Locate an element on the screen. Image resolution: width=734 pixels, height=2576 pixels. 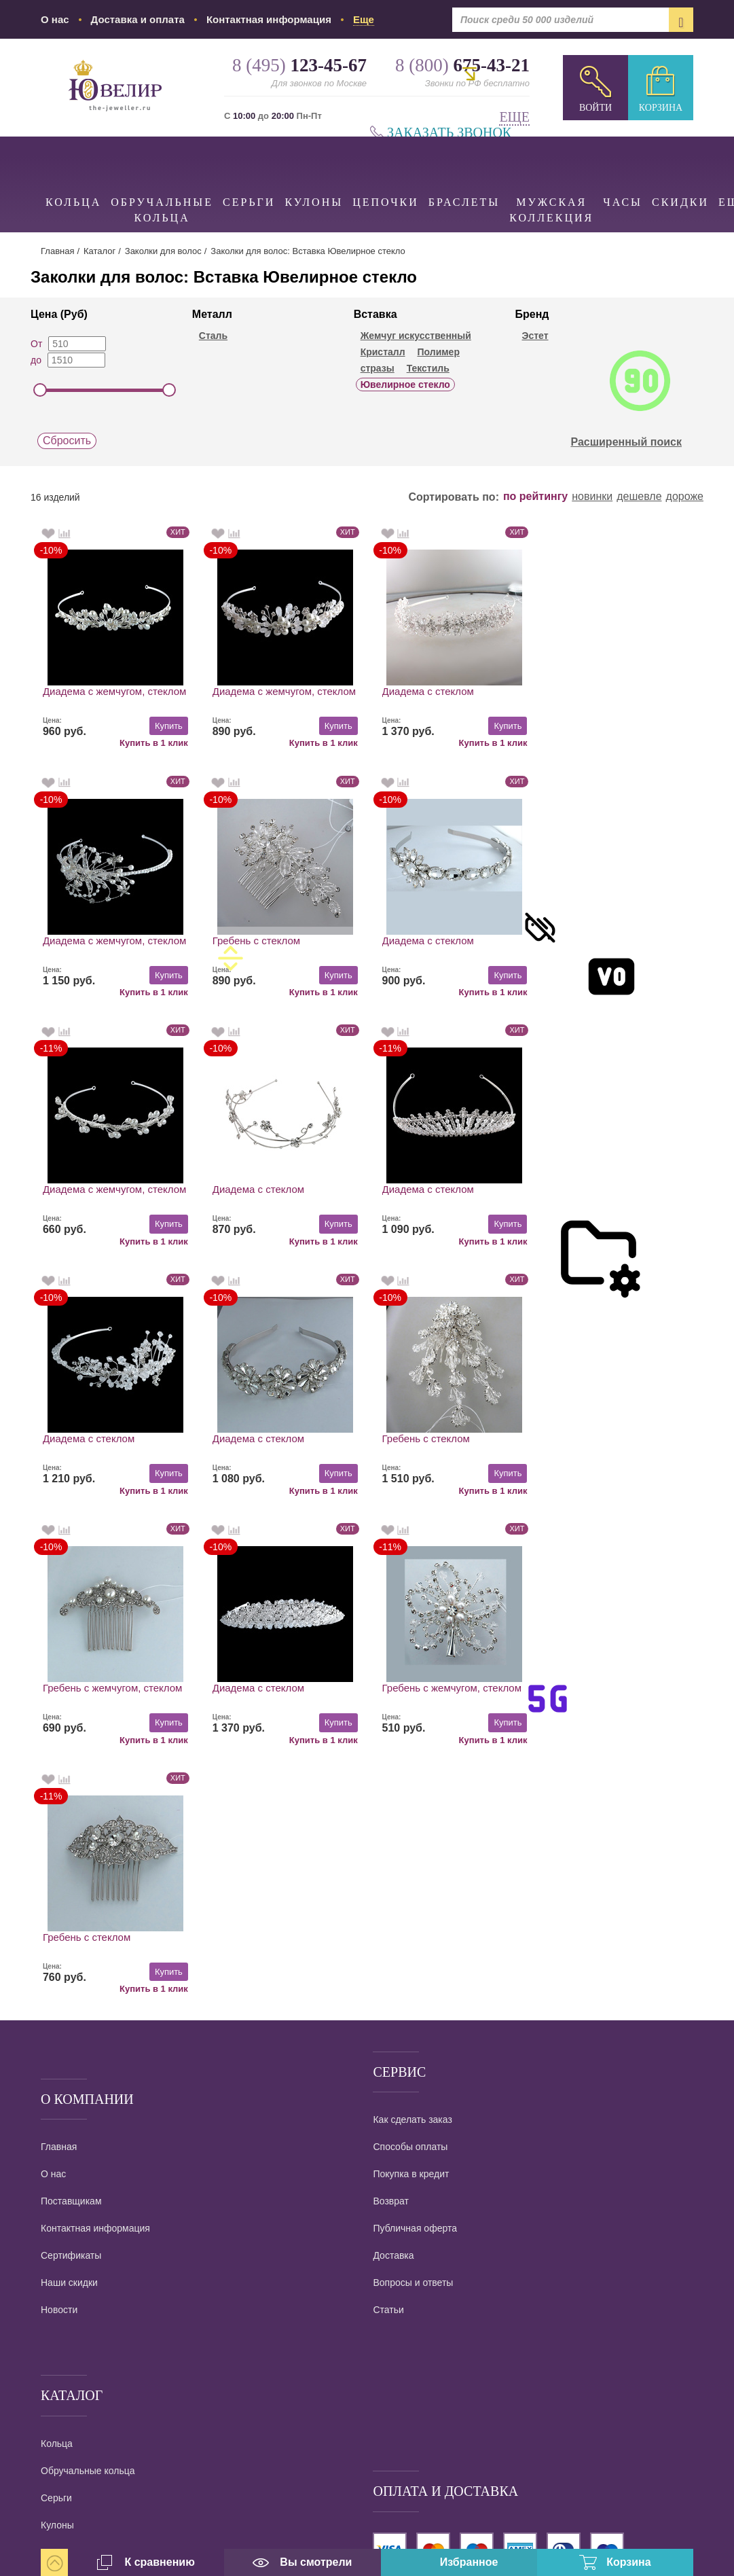
disable or remove tags is located at coordinates (540, 927).